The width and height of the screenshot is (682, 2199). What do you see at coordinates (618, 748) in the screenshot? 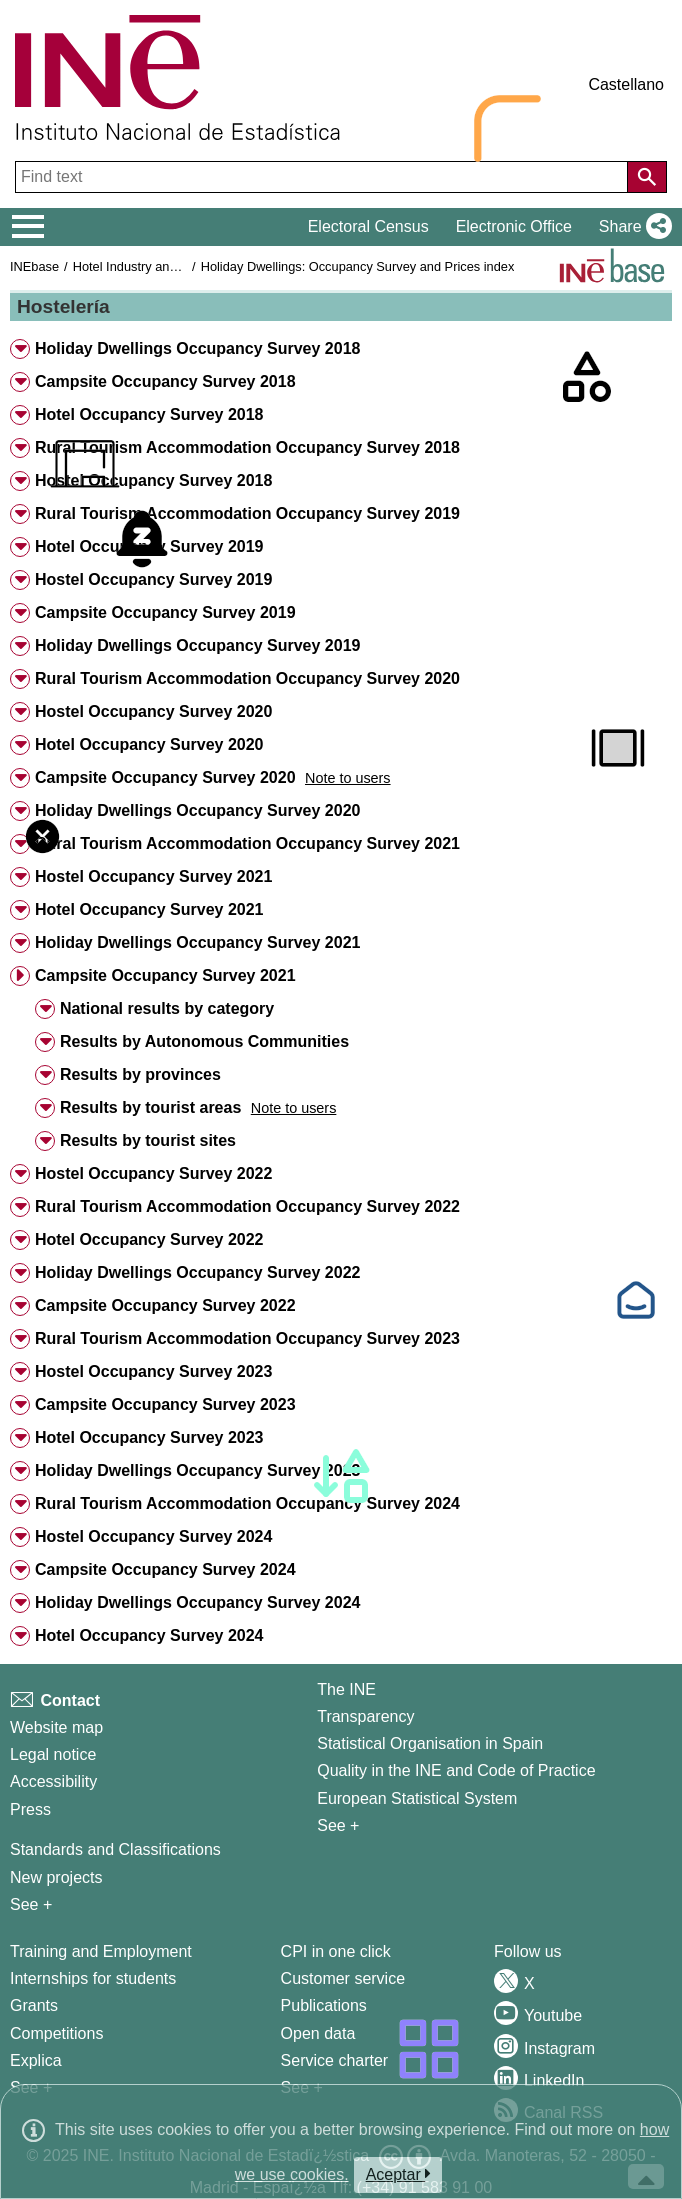
I see `start a slideshow presentation` at bounding box center [618, 748].